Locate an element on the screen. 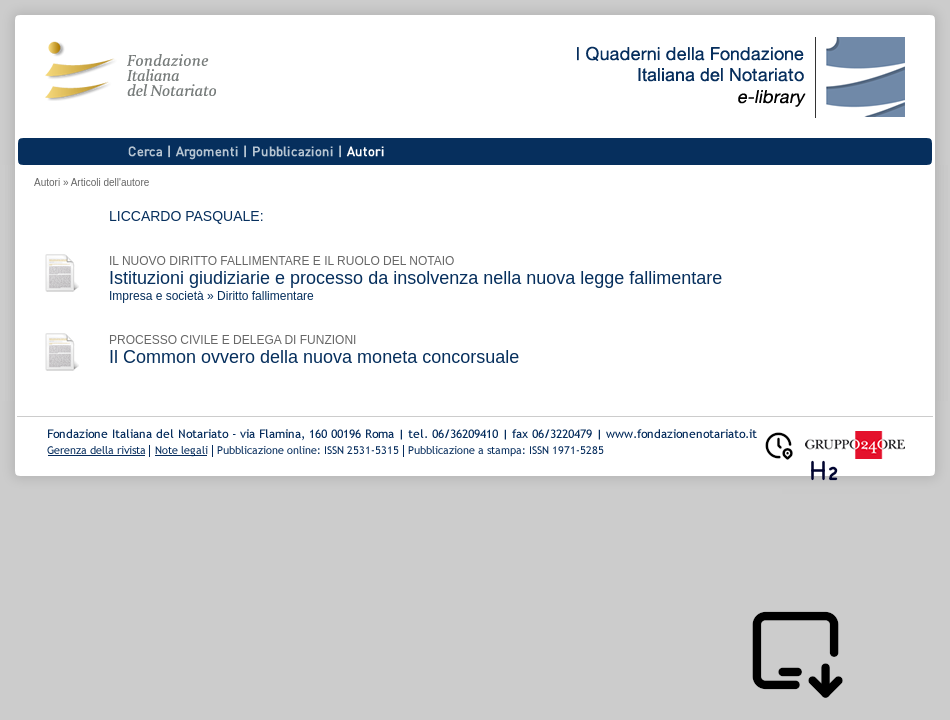 Image resolution: width=950 pixels, height=720 pixels. set a location-based reminder is located at coordinates (778, 445).